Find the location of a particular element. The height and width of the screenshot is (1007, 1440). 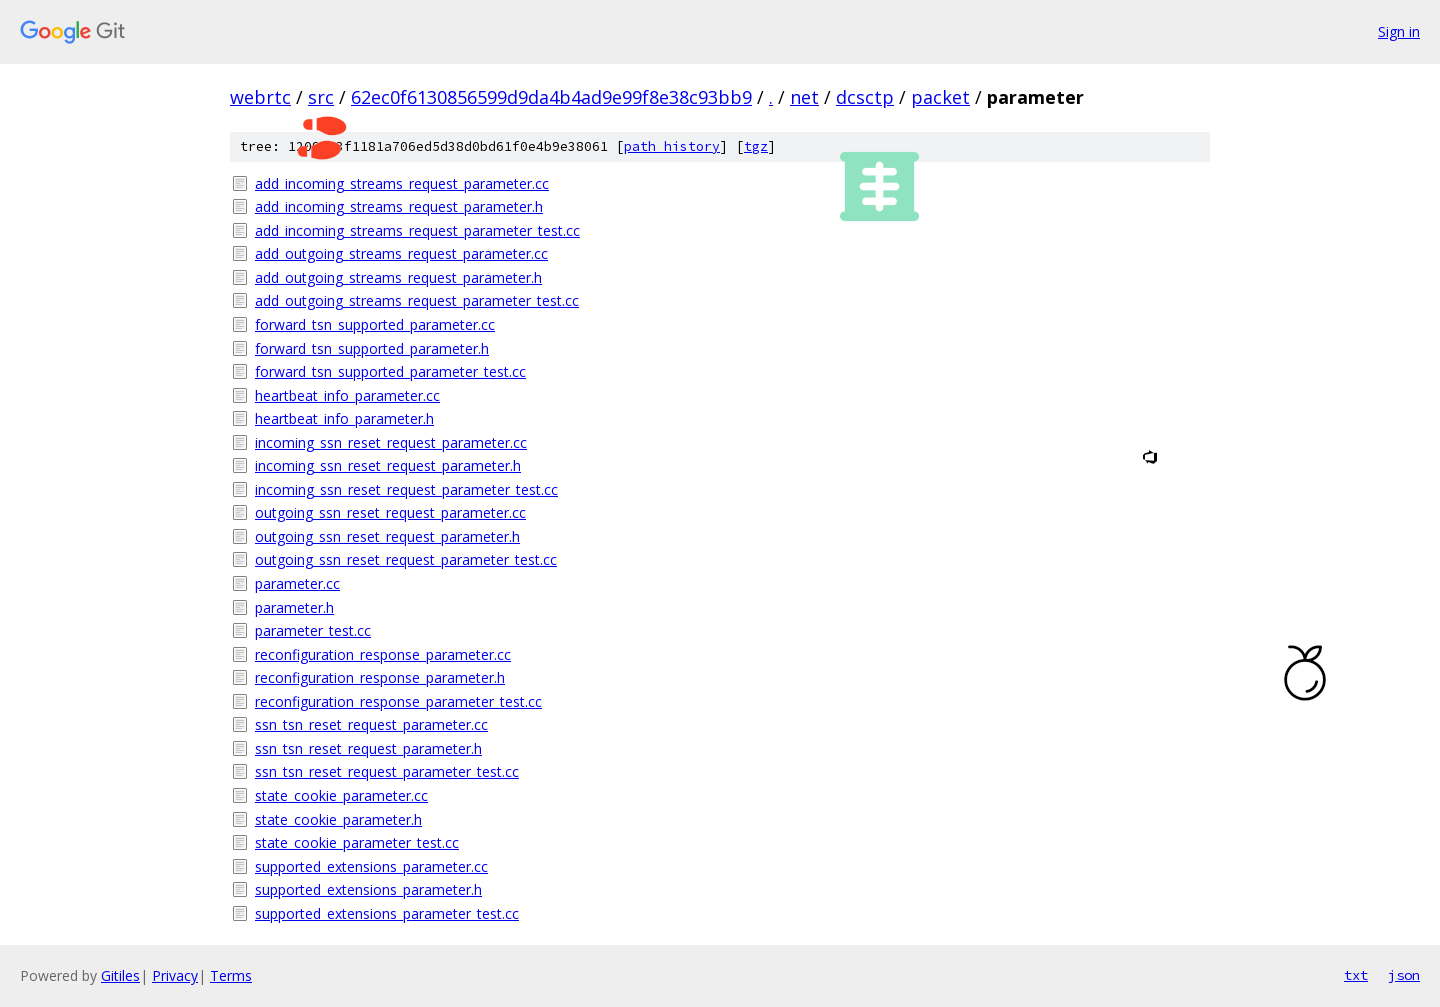

open azure devops integration is located at coordinates (1150, 457).